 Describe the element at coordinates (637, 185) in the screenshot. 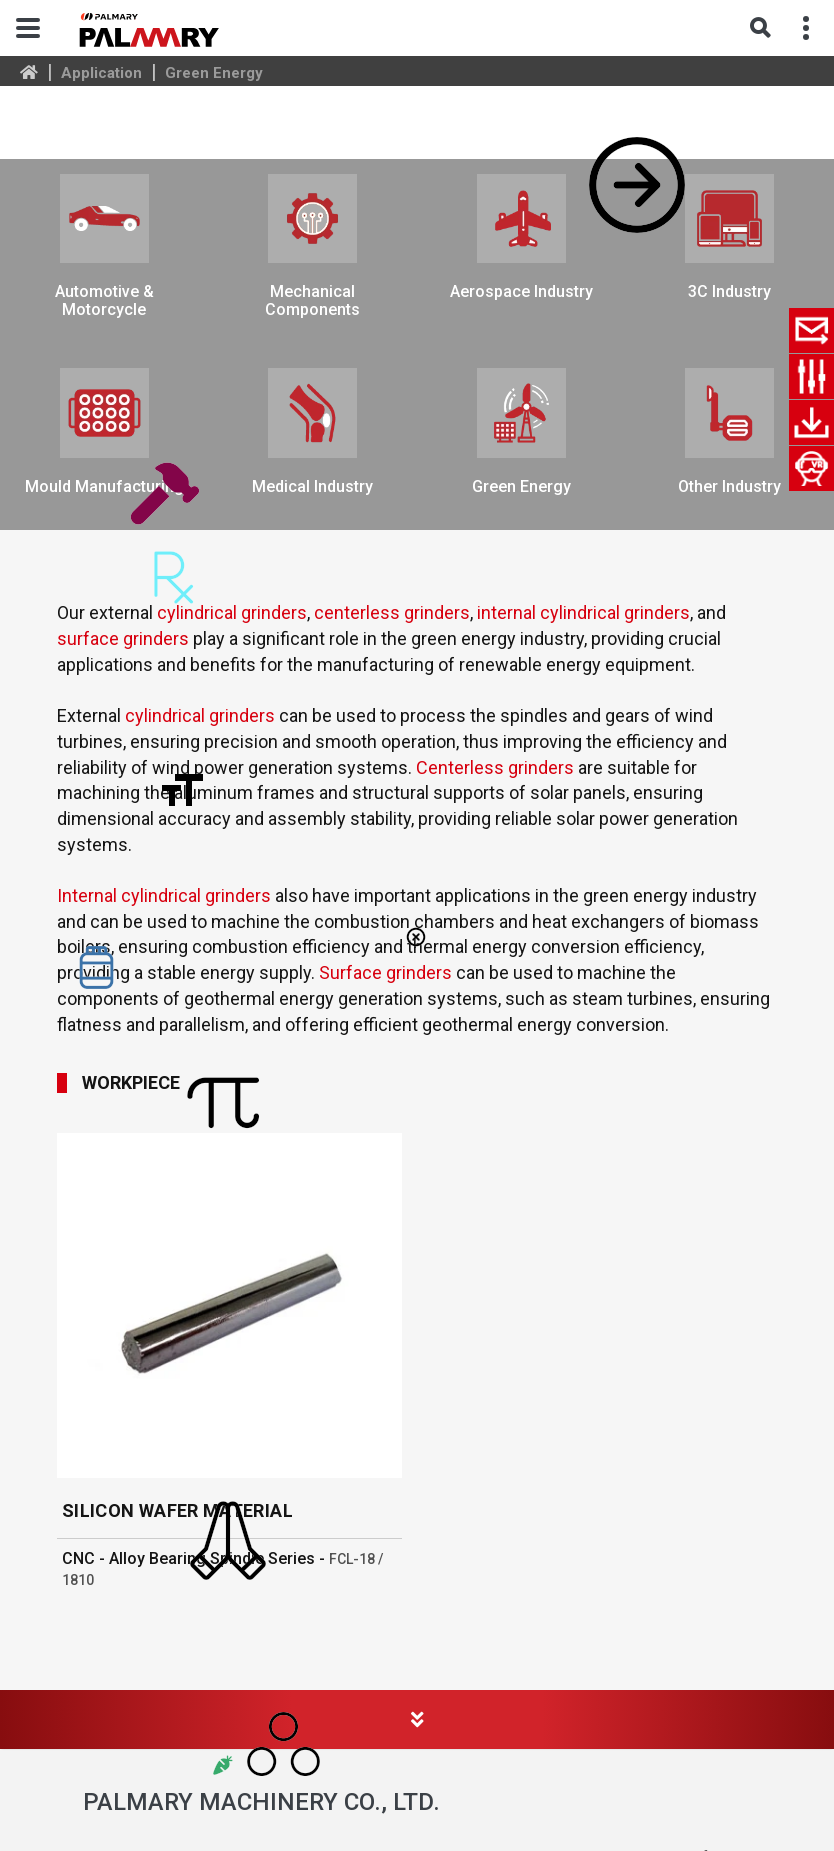

I see `proceed to the next step` at that location.